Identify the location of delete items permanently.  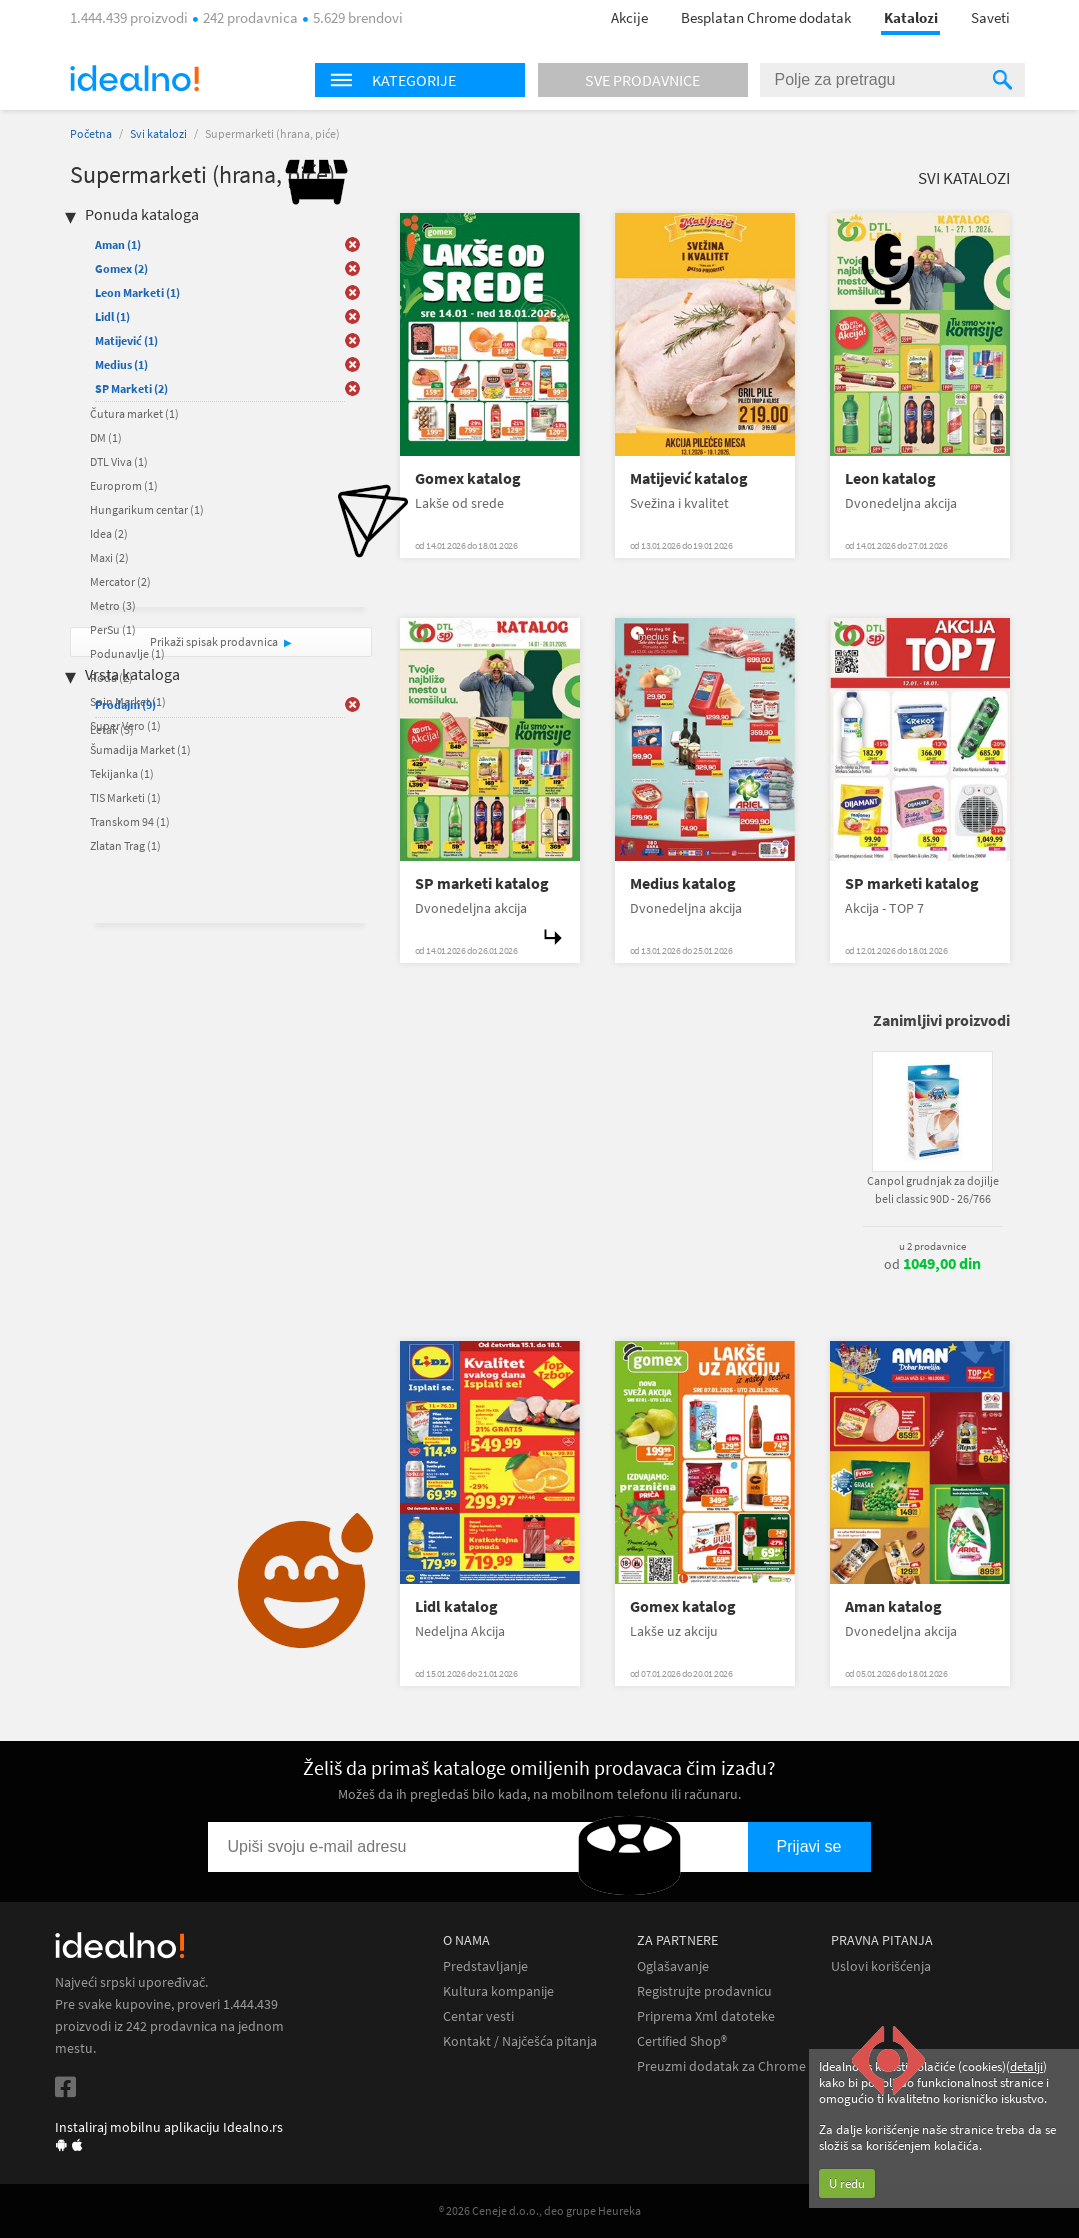
(316, 180).